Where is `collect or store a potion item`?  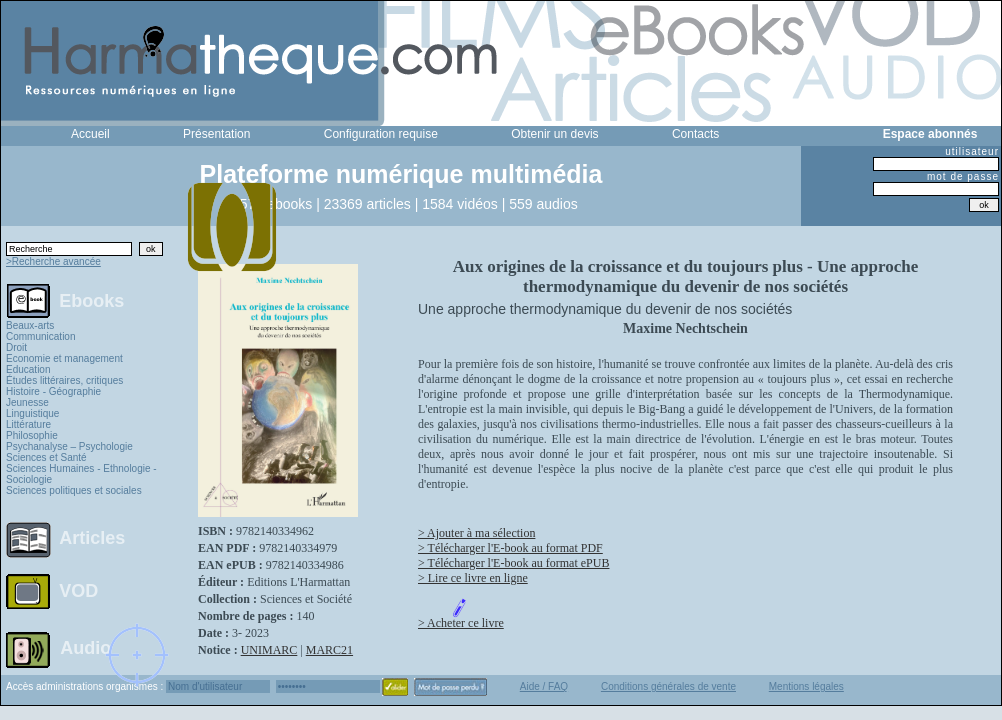
collect or store a potion item is located at coordinates (459, 608).